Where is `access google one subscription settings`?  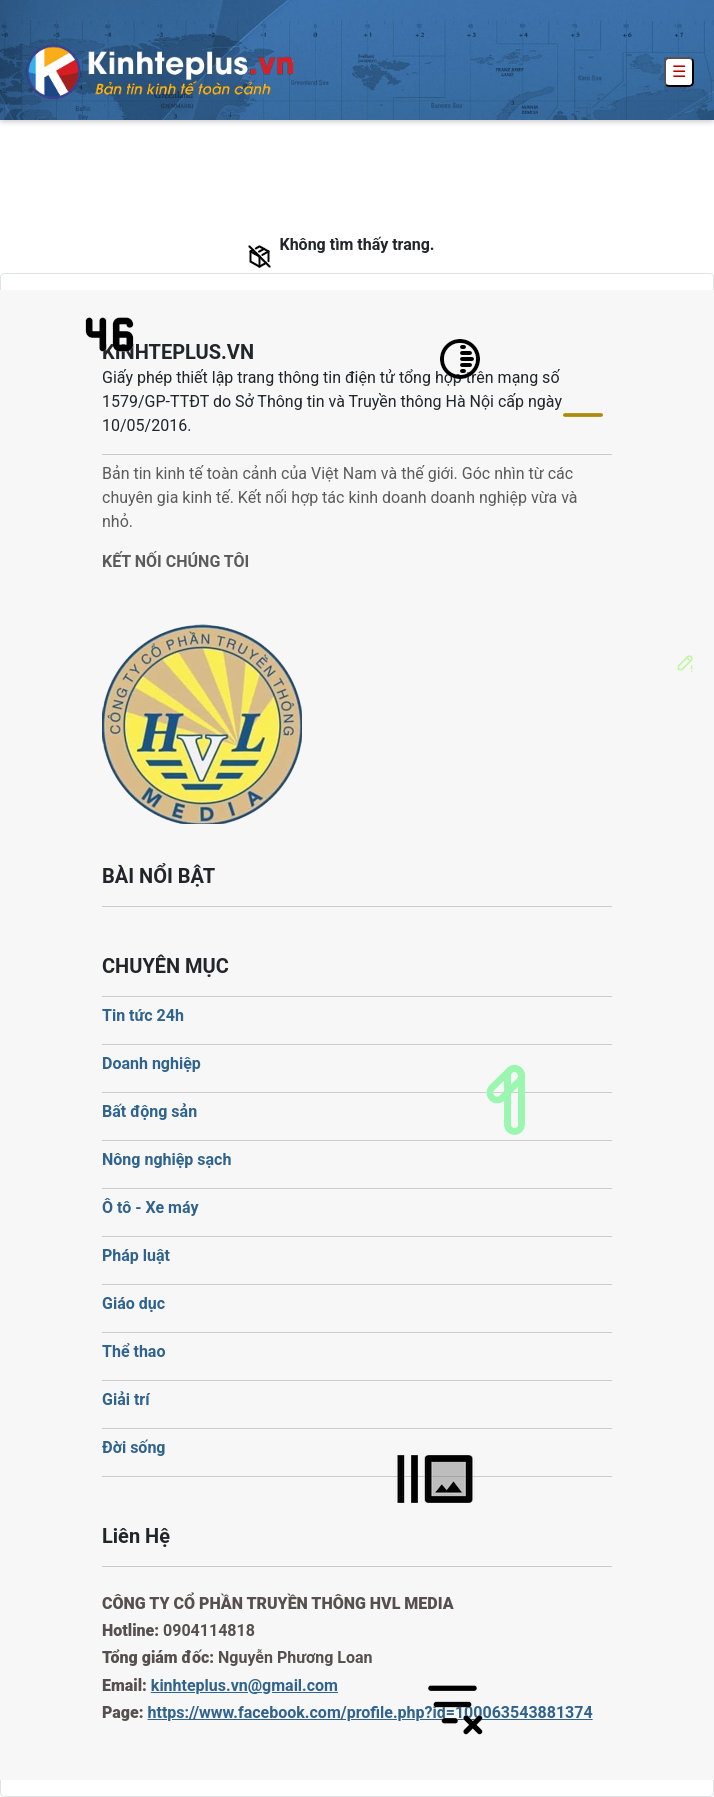
access google one subscription settings is located at coordinates (511, 1100).